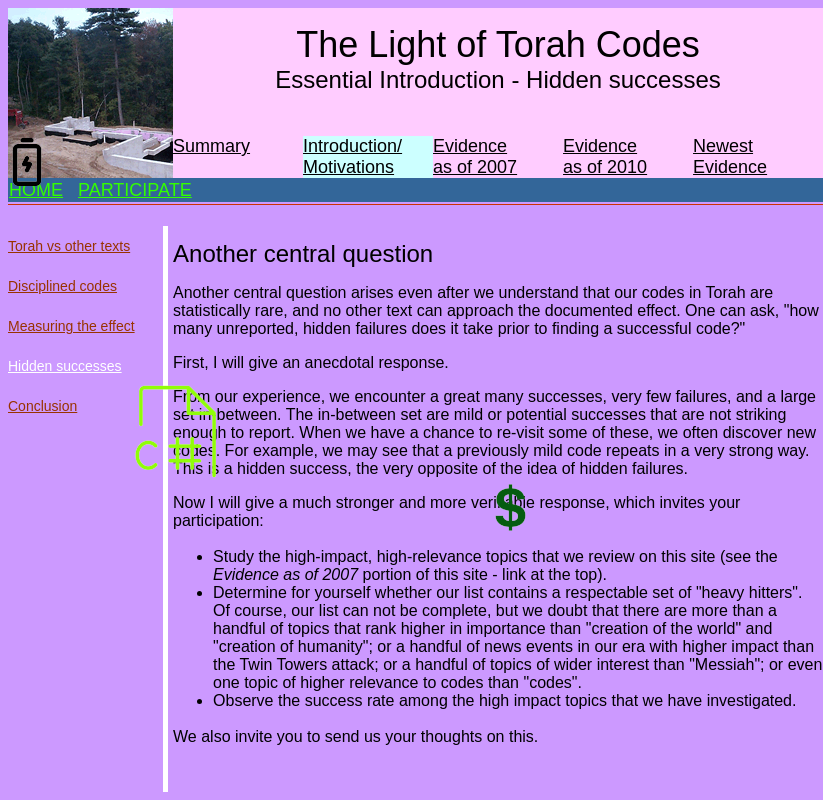 Image resolution: width=823 pixels, height=800 pixels. What do you see at coordinates (177, 431) in the screenshot?
I see `open a C# source code file` at bounding box center [177, 431].